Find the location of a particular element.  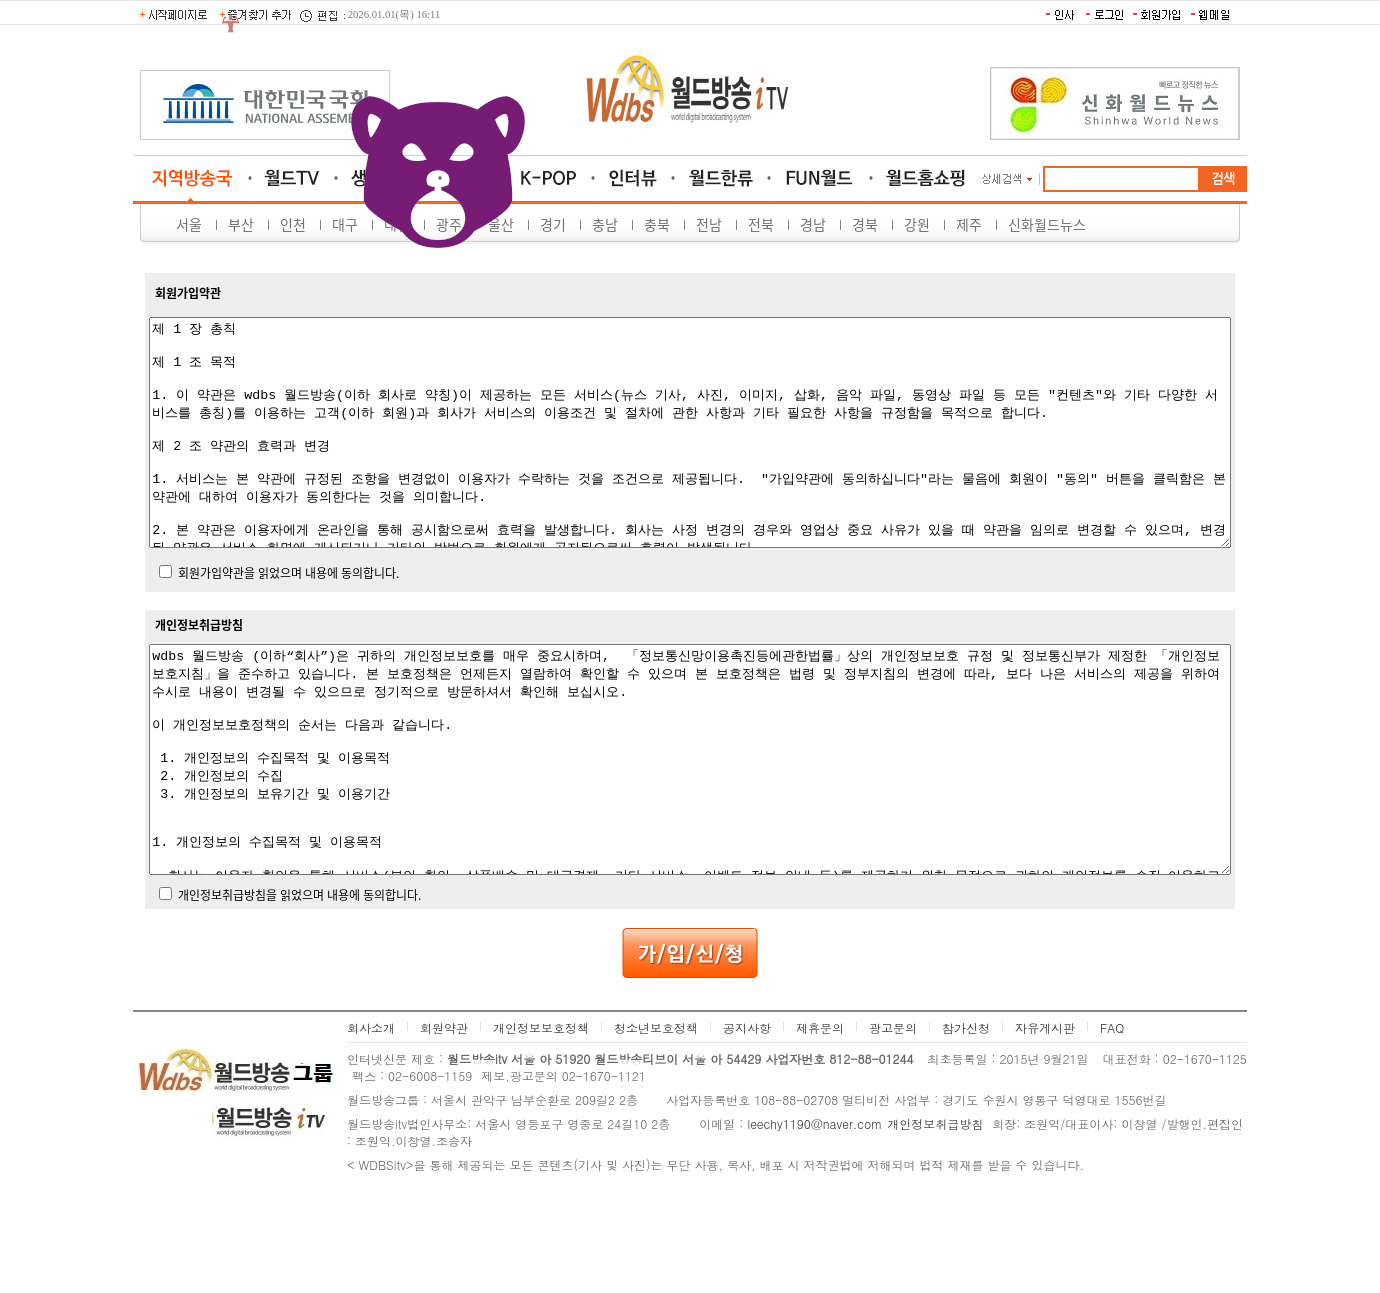

indicates strength or power attribute is located at coordinates (230, 23).